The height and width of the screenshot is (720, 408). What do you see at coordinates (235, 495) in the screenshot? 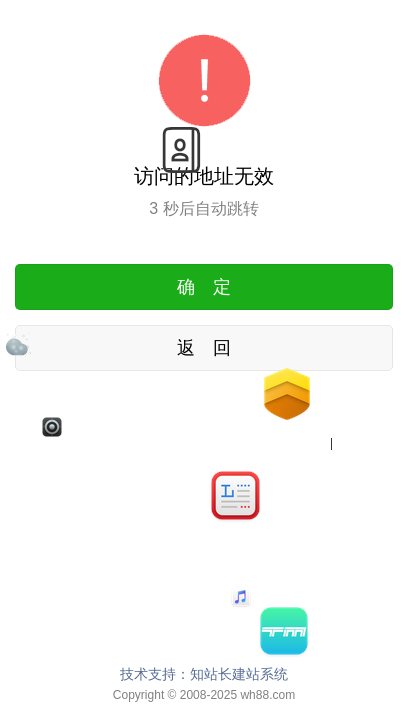
I see `open Lorem placeholder text generator app` at bounding box center [235, 495].